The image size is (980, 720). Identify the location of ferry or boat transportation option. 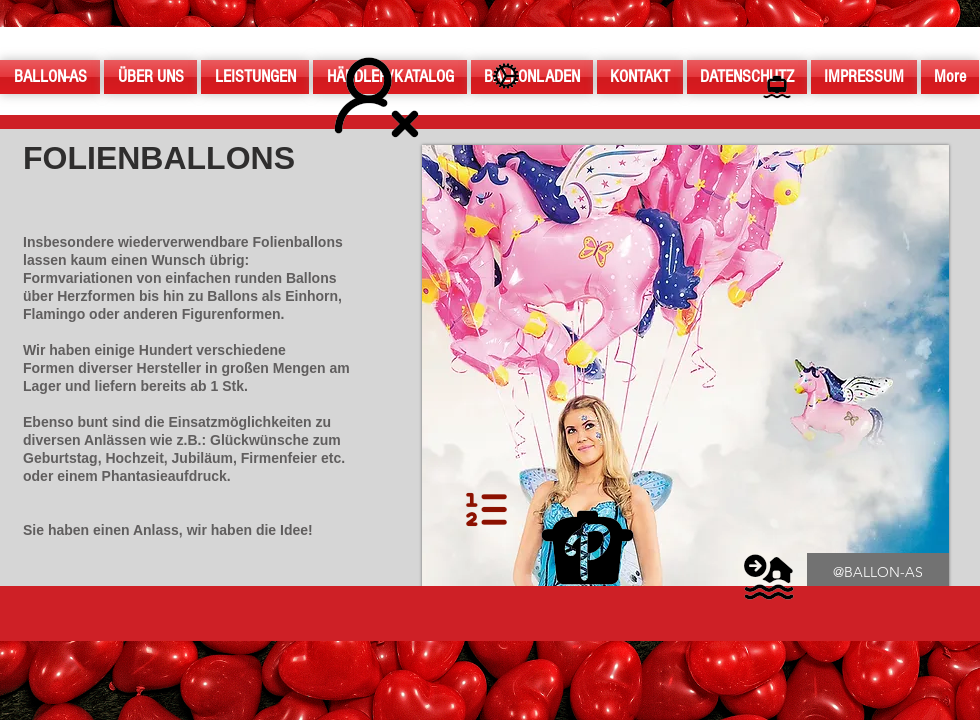
(777, 87).